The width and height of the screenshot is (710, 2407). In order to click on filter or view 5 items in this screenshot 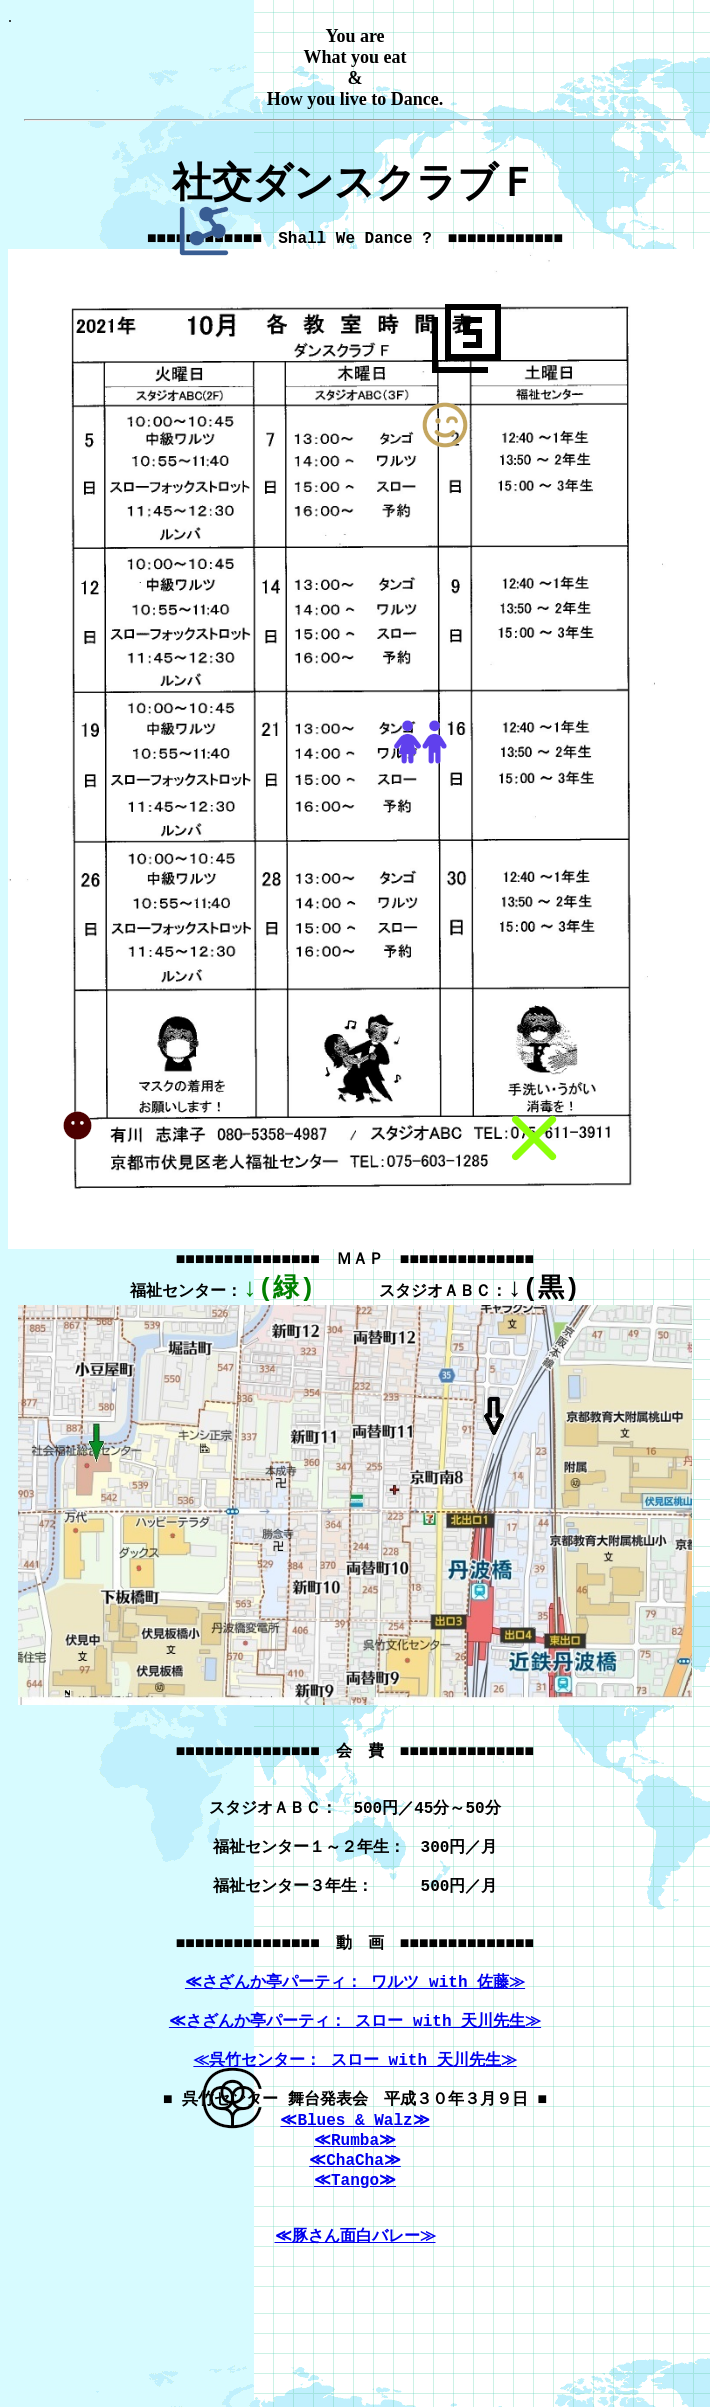, I will do `click(466, 338)`.